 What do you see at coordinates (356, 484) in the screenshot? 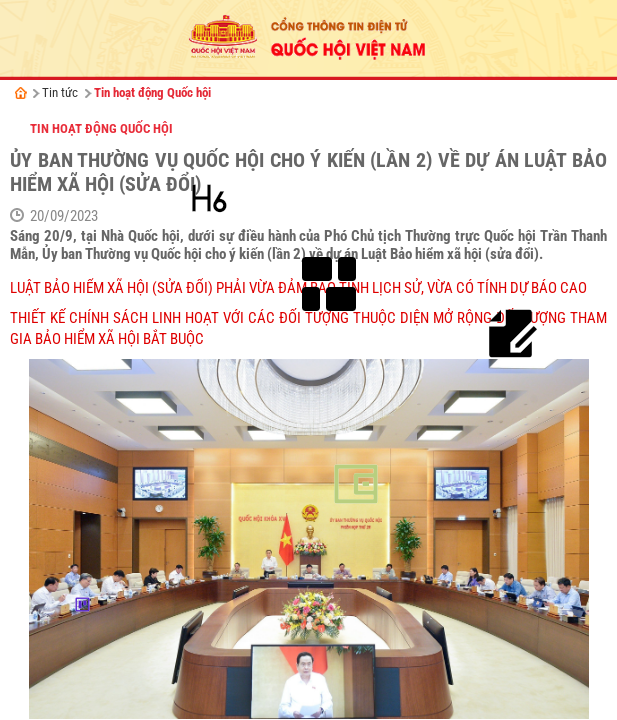
I see `access your wallet or payment methods` at bounding box center [356, 484].